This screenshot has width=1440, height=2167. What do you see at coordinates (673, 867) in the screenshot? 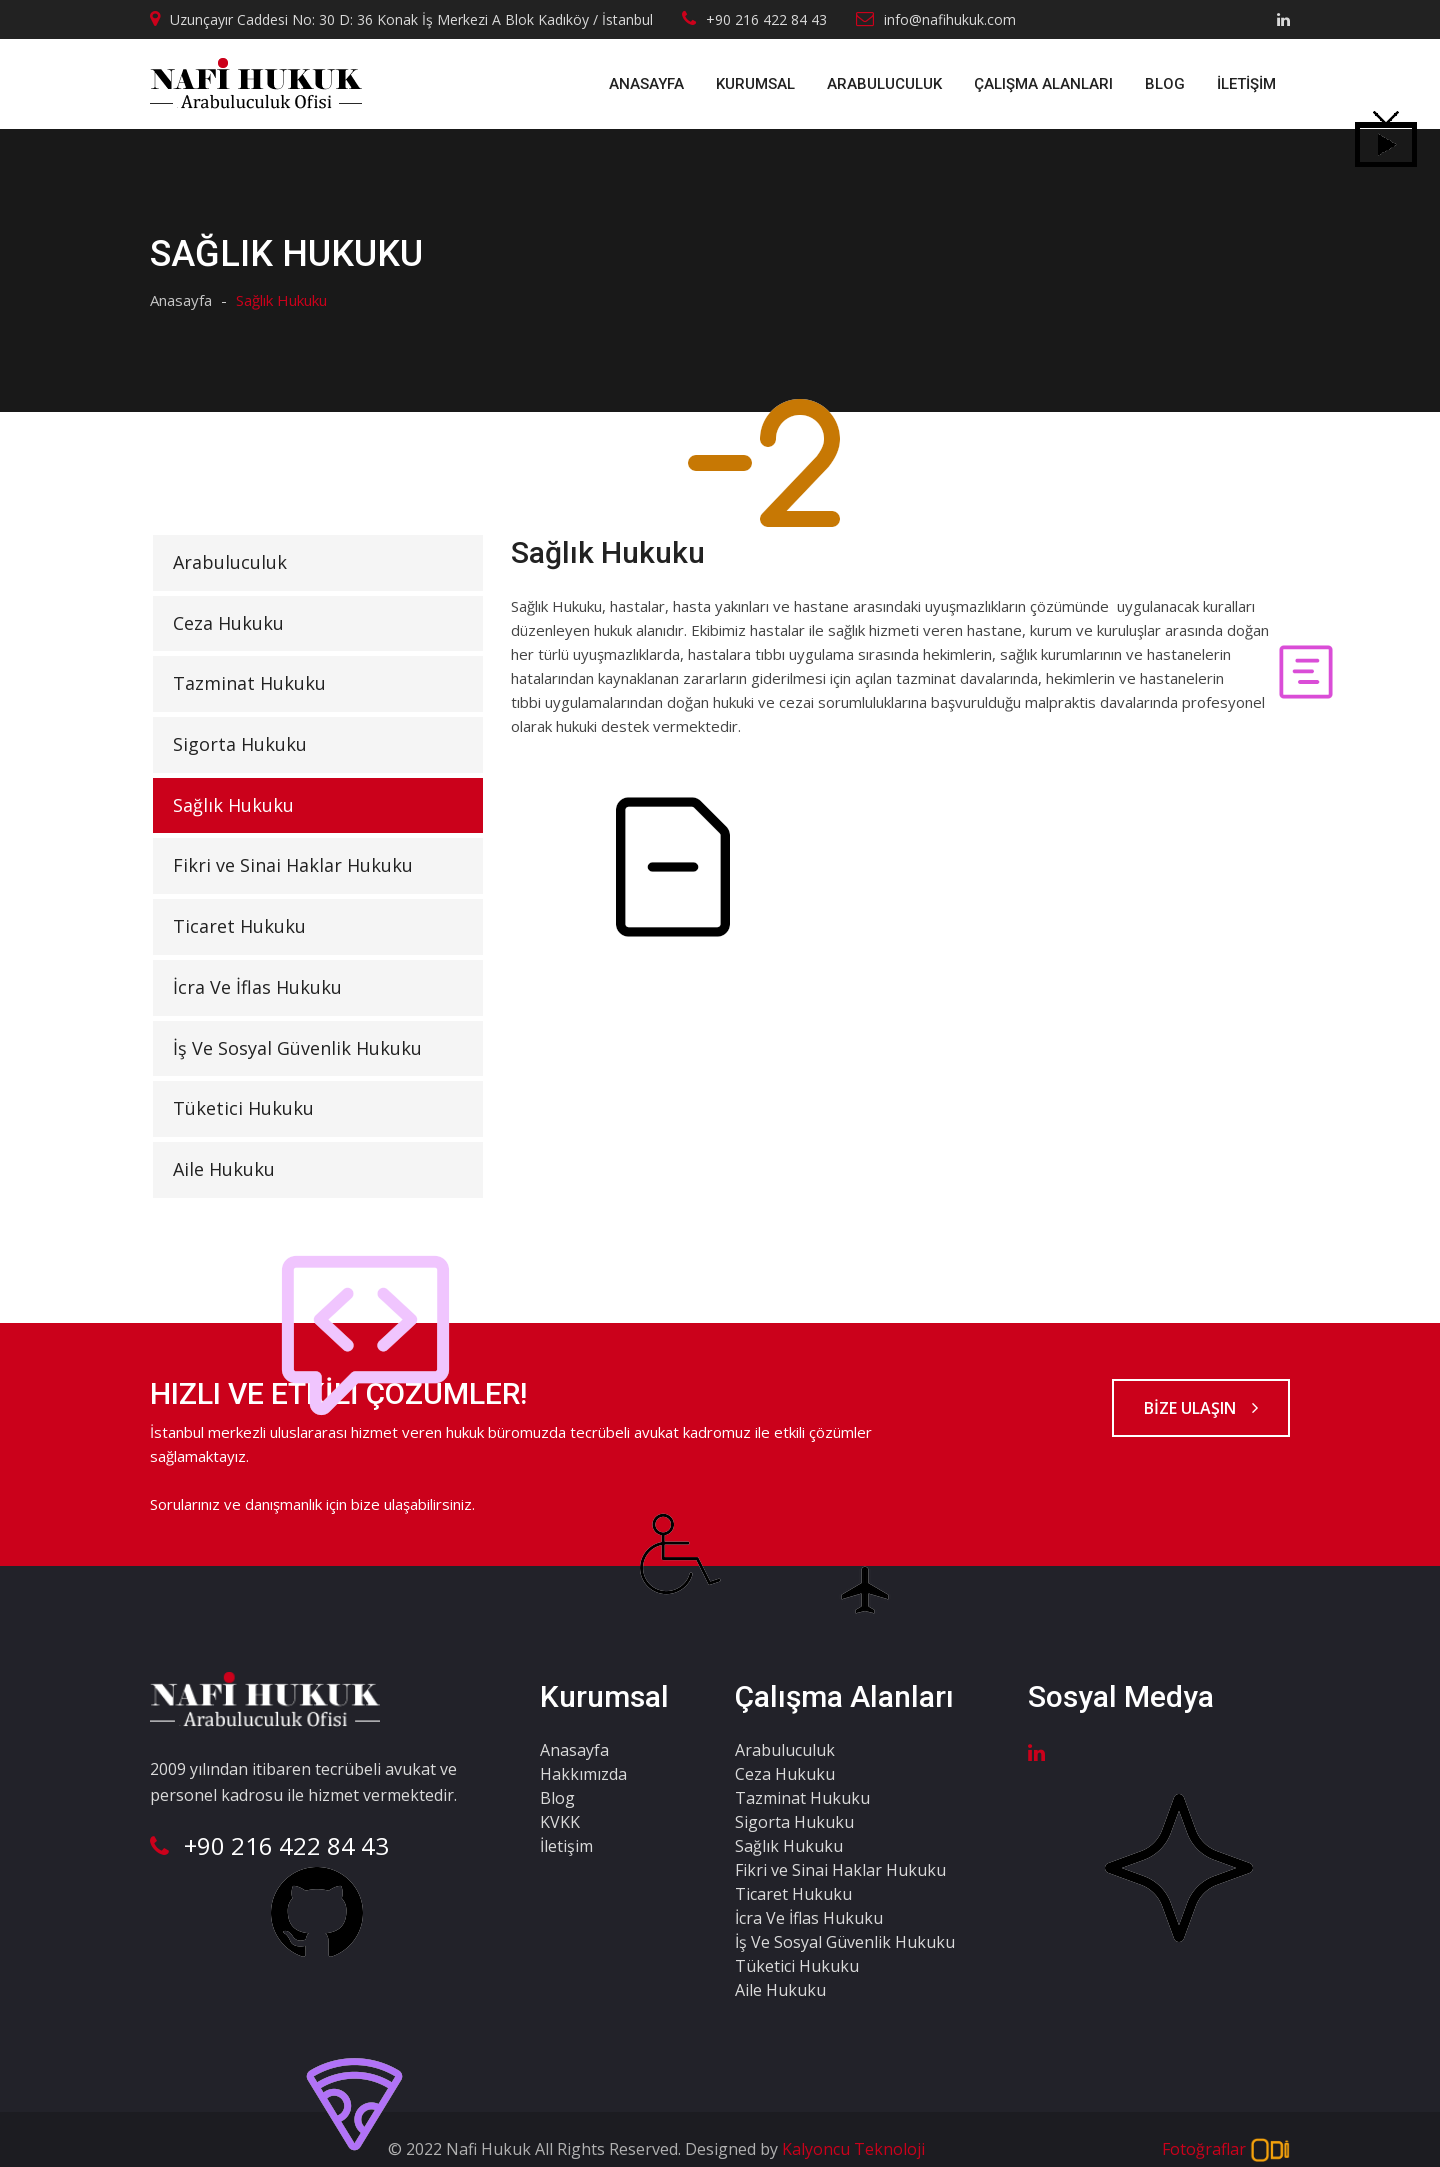
I see `indicates a file has been removed or deleted` at bounding box center [673, 867].